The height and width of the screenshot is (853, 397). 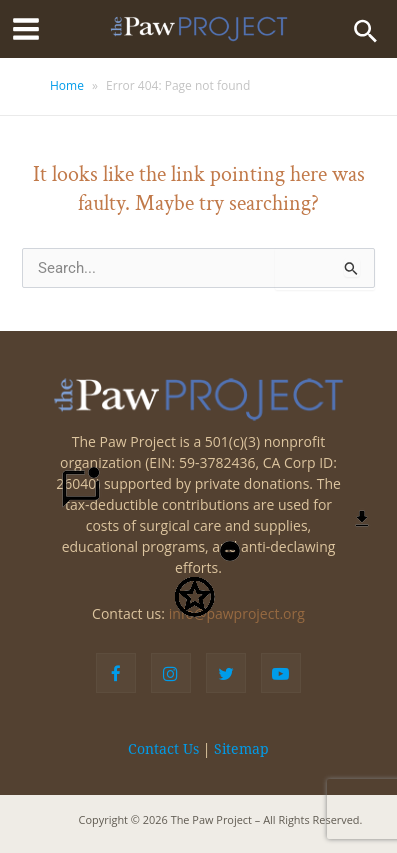 I want to click on download a file or content, so click(x=362, y=519).